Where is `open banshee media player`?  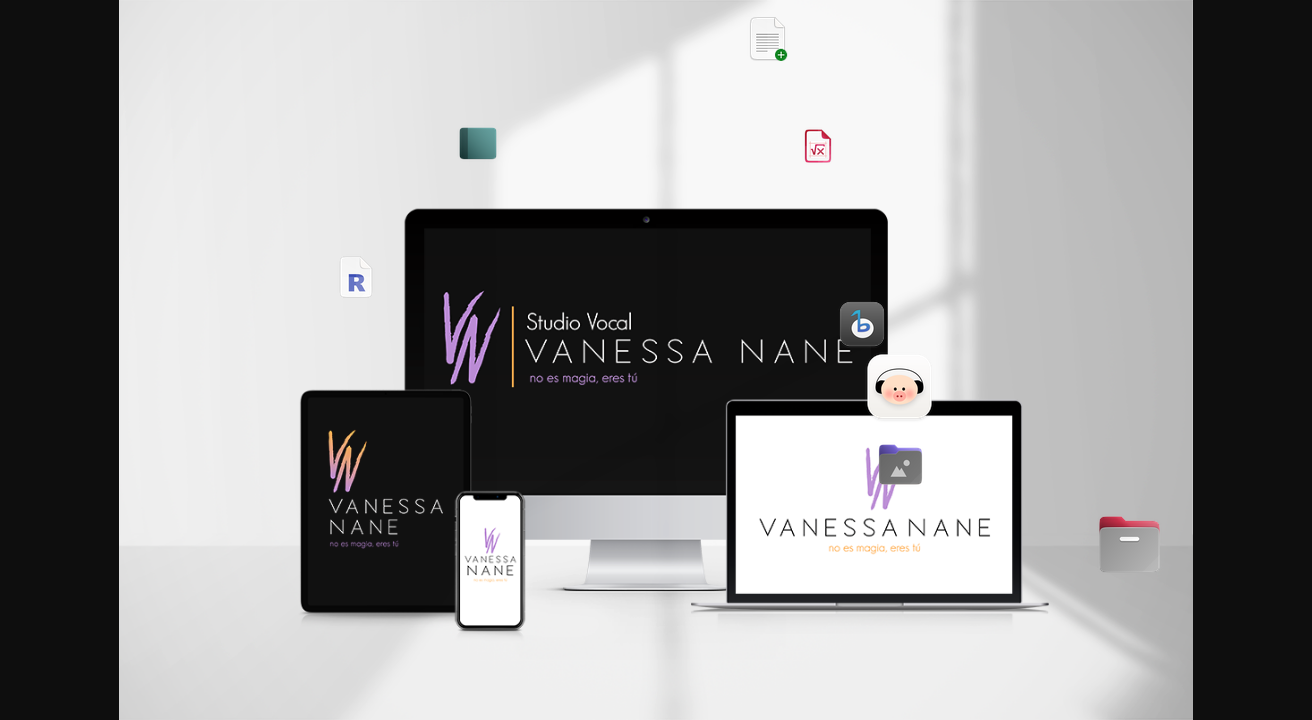
open banshee media player is located at coordinates (862, 324).